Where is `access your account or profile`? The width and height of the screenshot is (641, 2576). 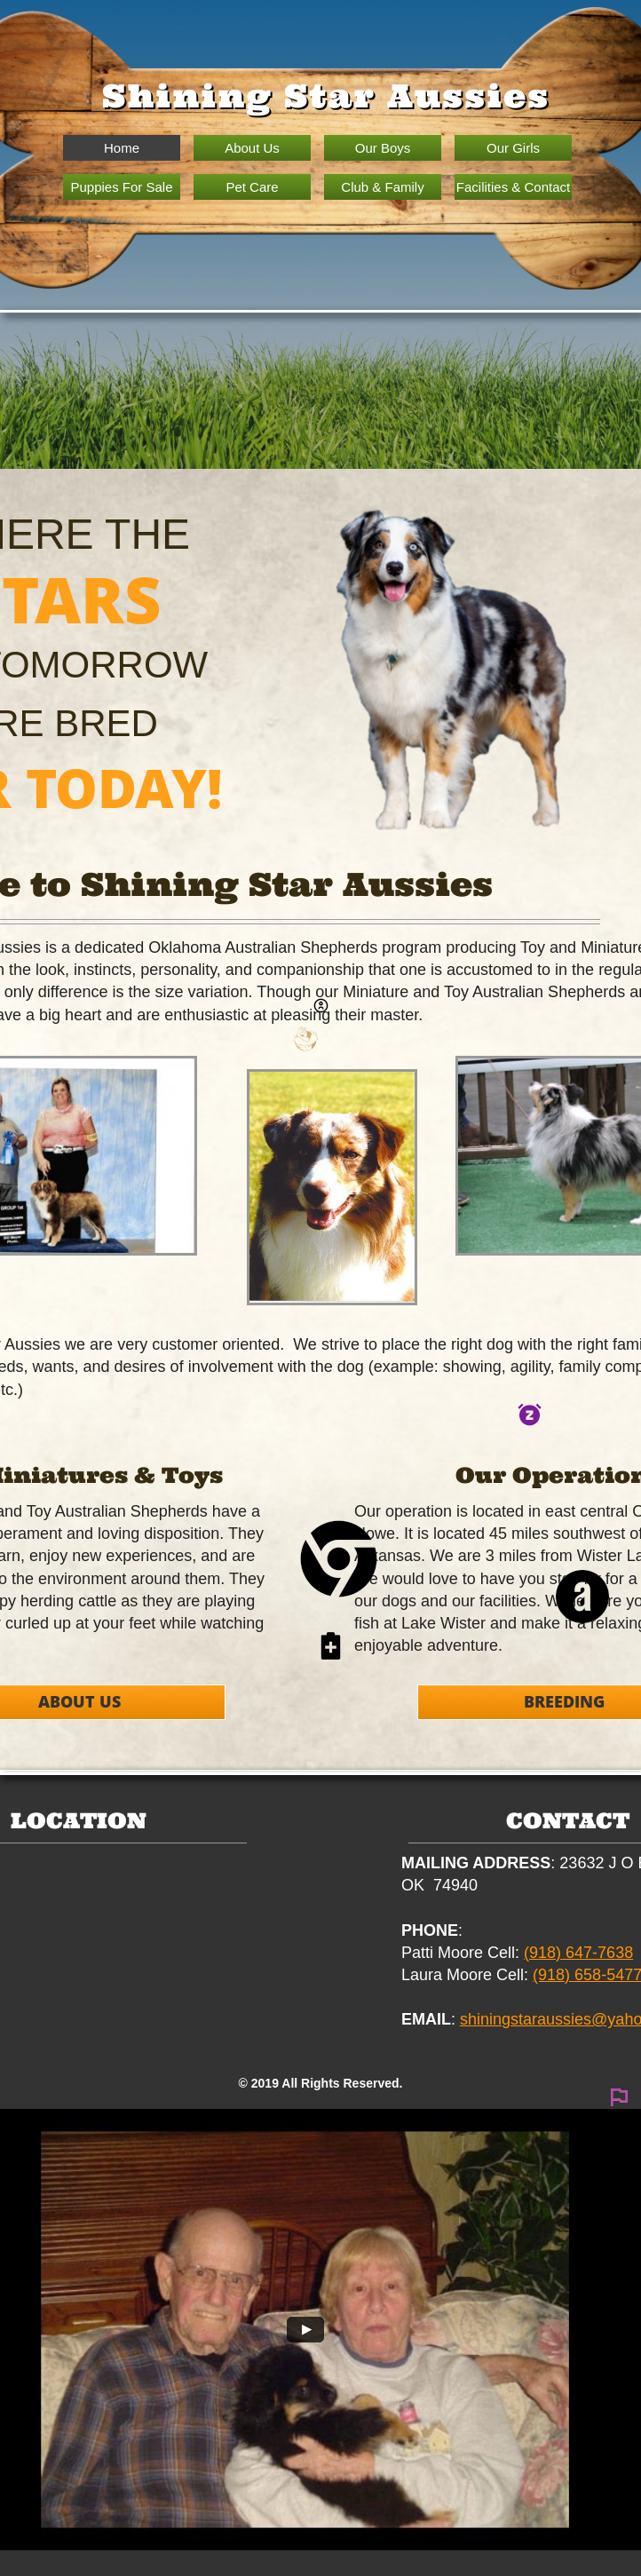 access your account or profile is located at coordinates (320, 1005).